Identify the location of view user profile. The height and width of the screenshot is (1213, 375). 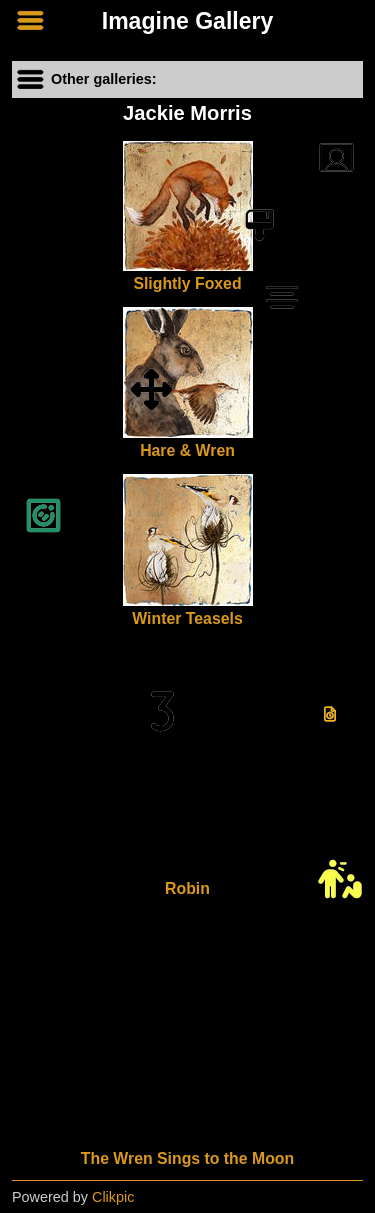
(336, 157).